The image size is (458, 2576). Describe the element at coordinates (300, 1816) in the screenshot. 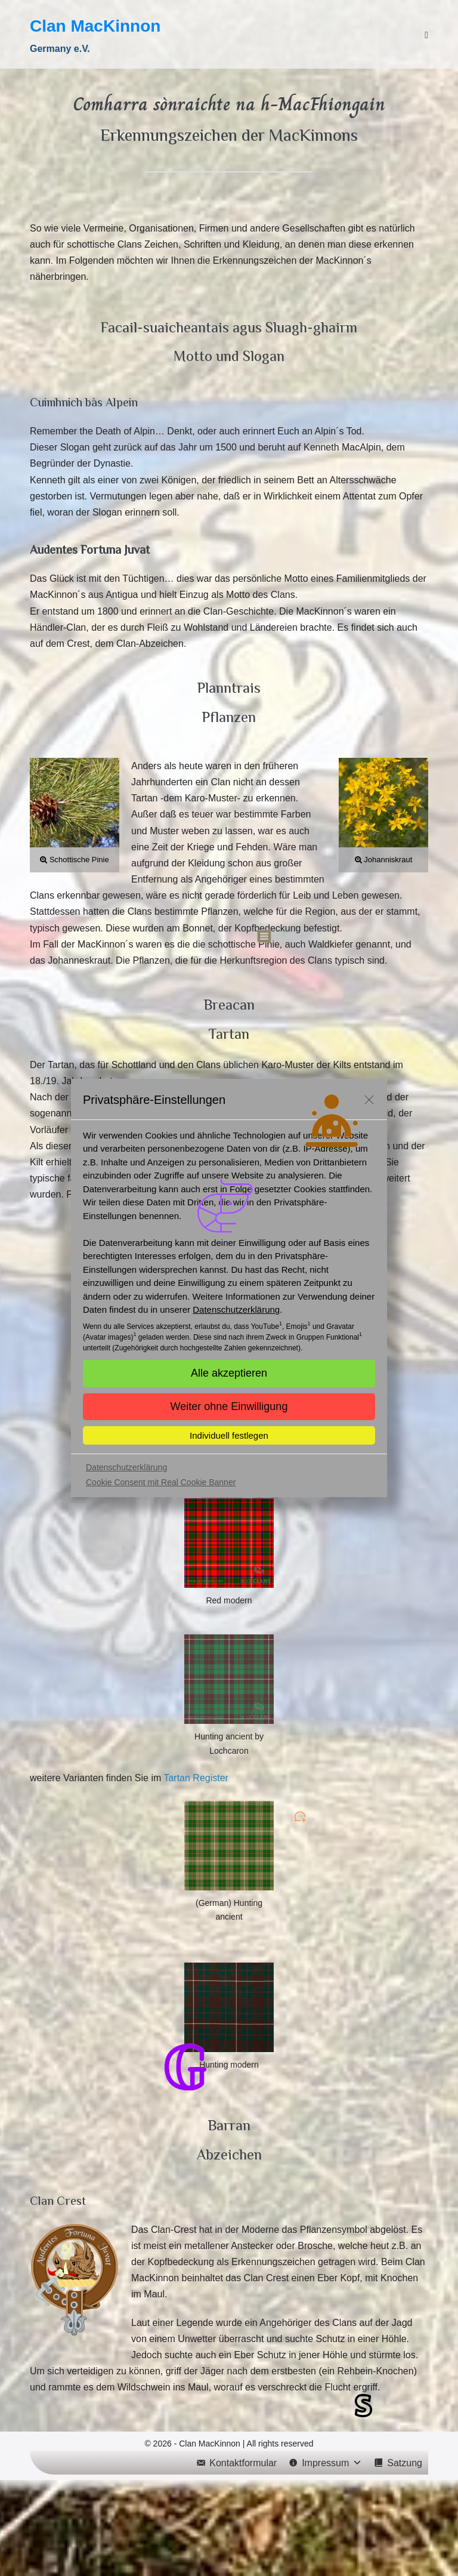

I see `start a new conversation` at that location.